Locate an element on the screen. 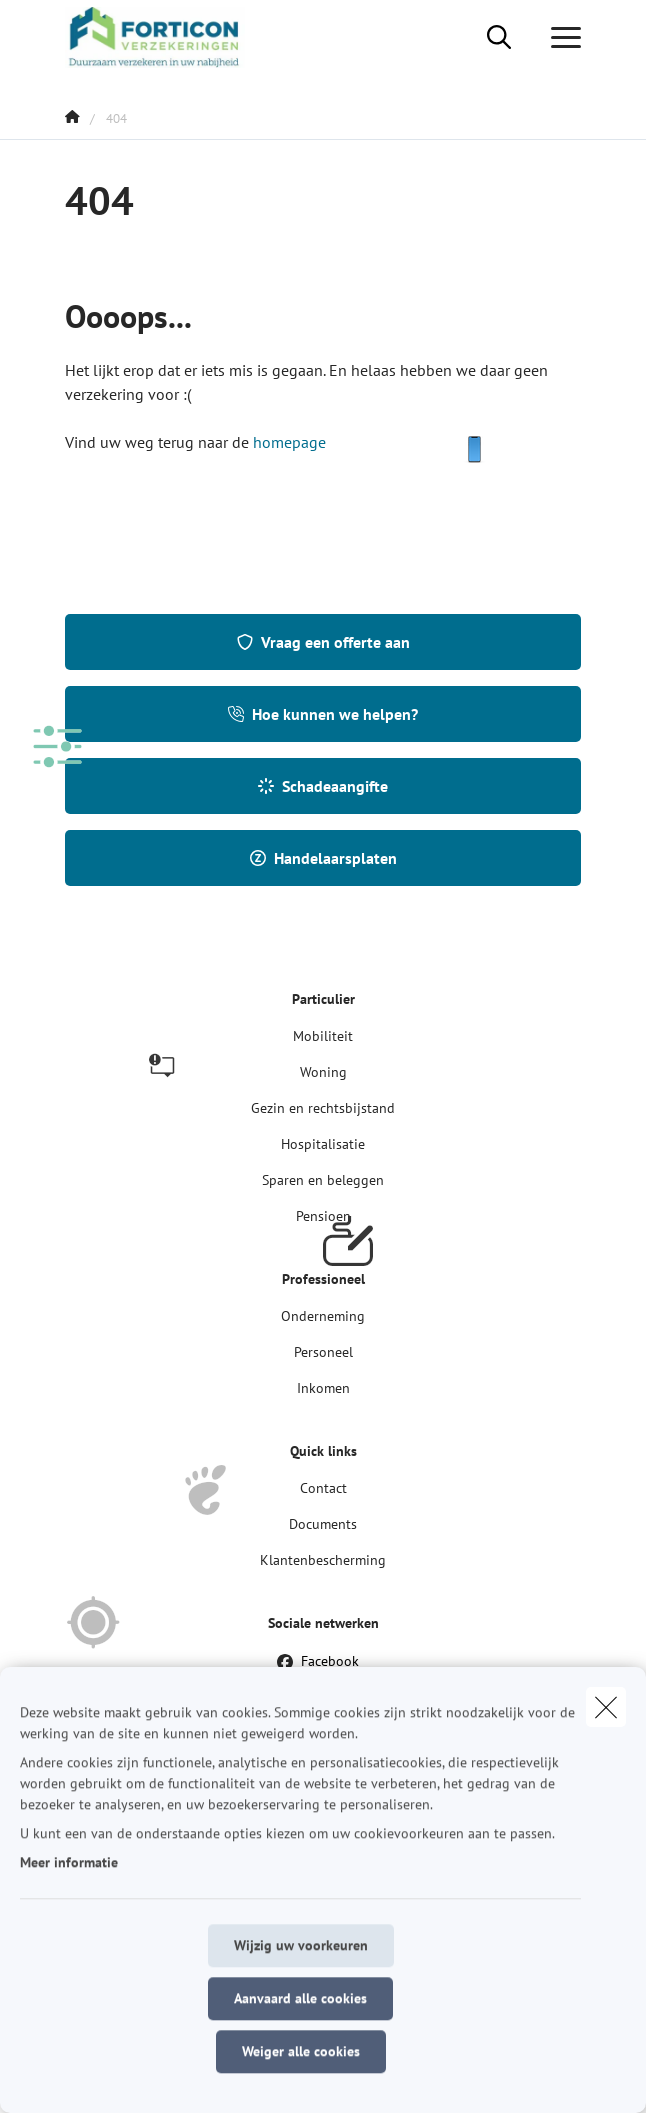 The width and height of the screenshot is (646, 2113). manage notification settings is located at coordinates (162, 1065).